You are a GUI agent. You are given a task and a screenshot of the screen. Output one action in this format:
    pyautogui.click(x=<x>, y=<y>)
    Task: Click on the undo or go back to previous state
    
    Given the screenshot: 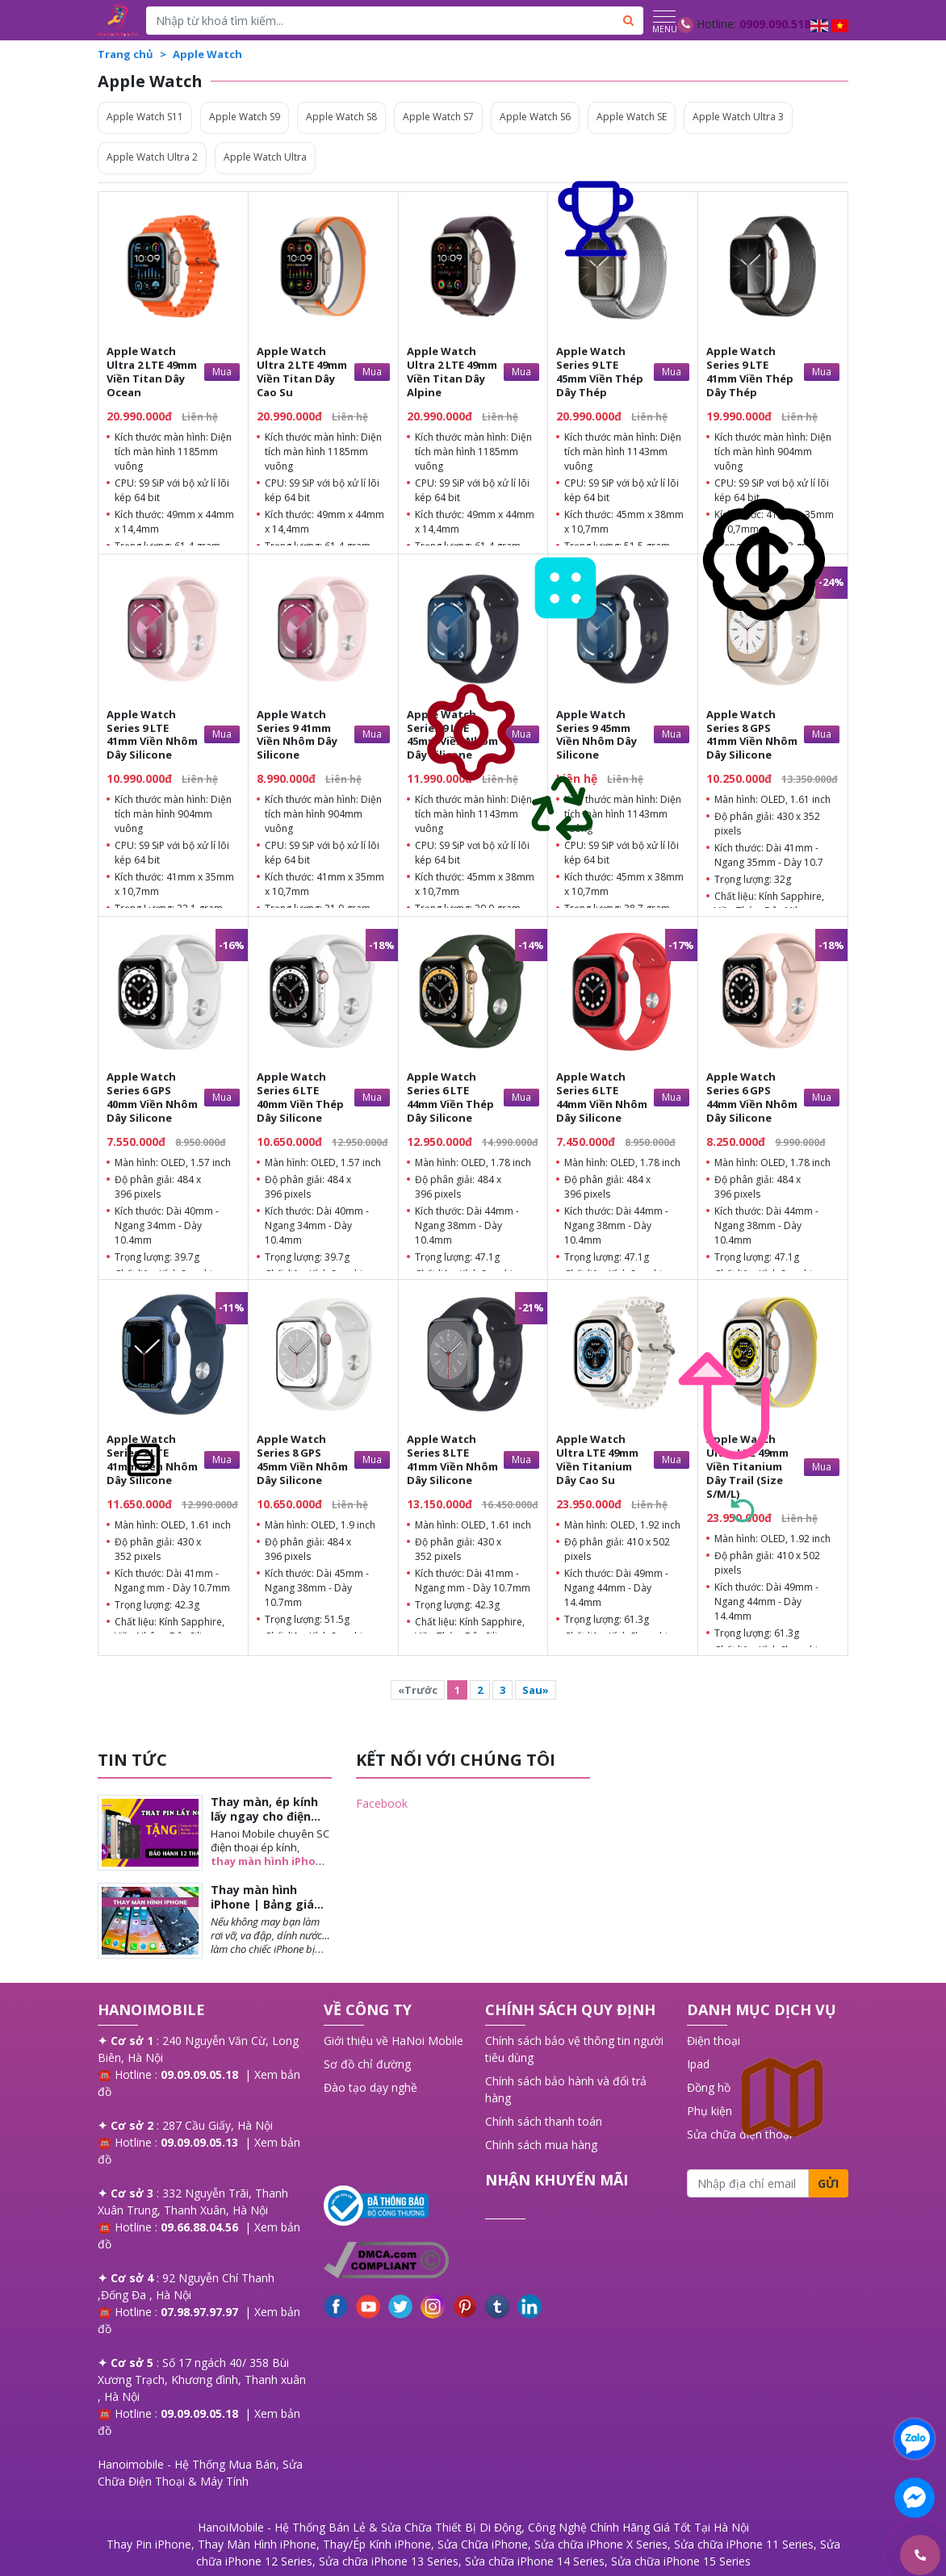 What is the action you would take?
    pyautogui.click(x=728, y=1406)
    